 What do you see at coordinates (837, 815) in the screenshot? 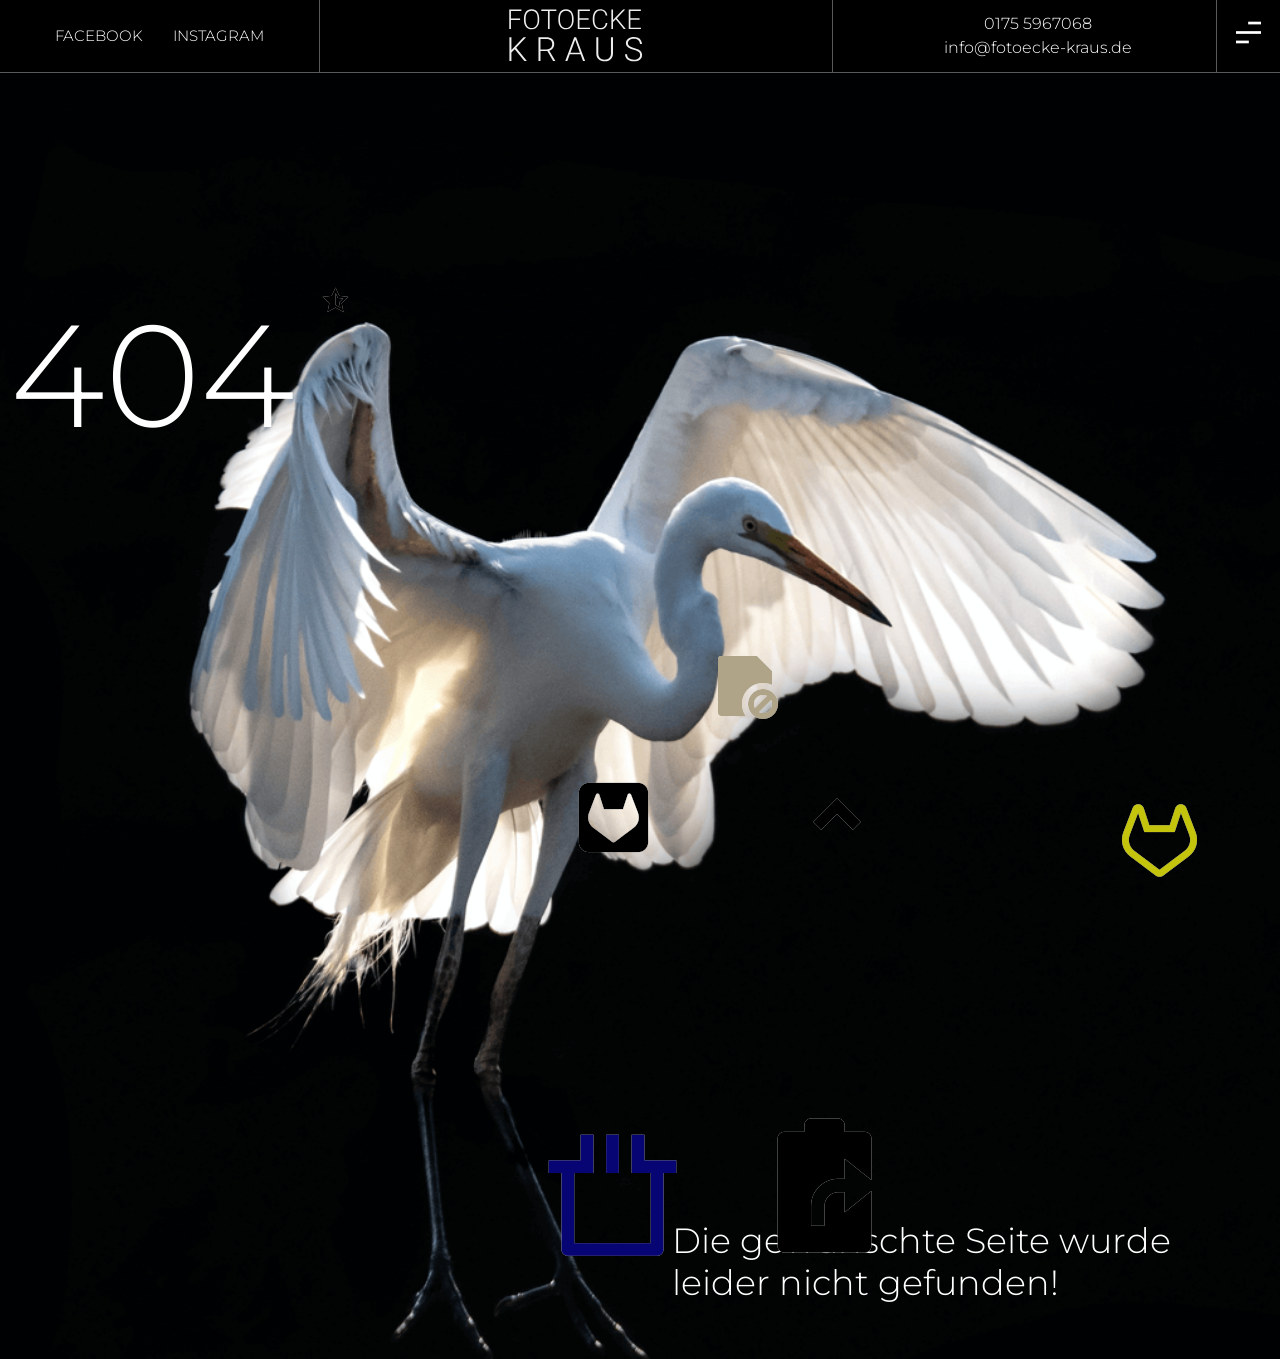
I see `expand or collapse a dropdown menu` at bounding box center [837, 815].